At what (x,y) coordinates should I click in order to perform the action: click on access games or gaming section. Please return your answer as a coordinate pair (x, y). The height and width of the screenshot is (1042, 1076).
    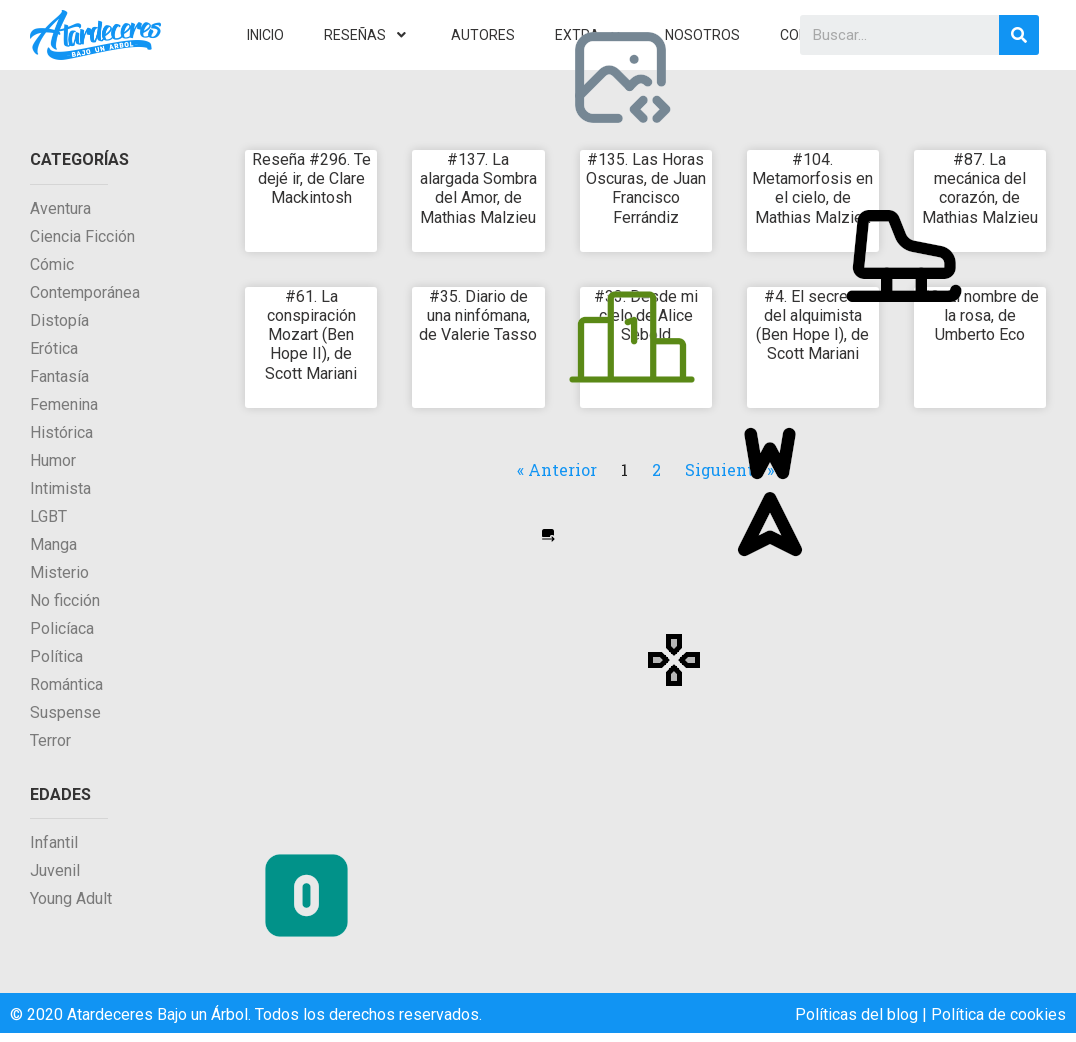
    Looking at the image, I should click on (674, 660).